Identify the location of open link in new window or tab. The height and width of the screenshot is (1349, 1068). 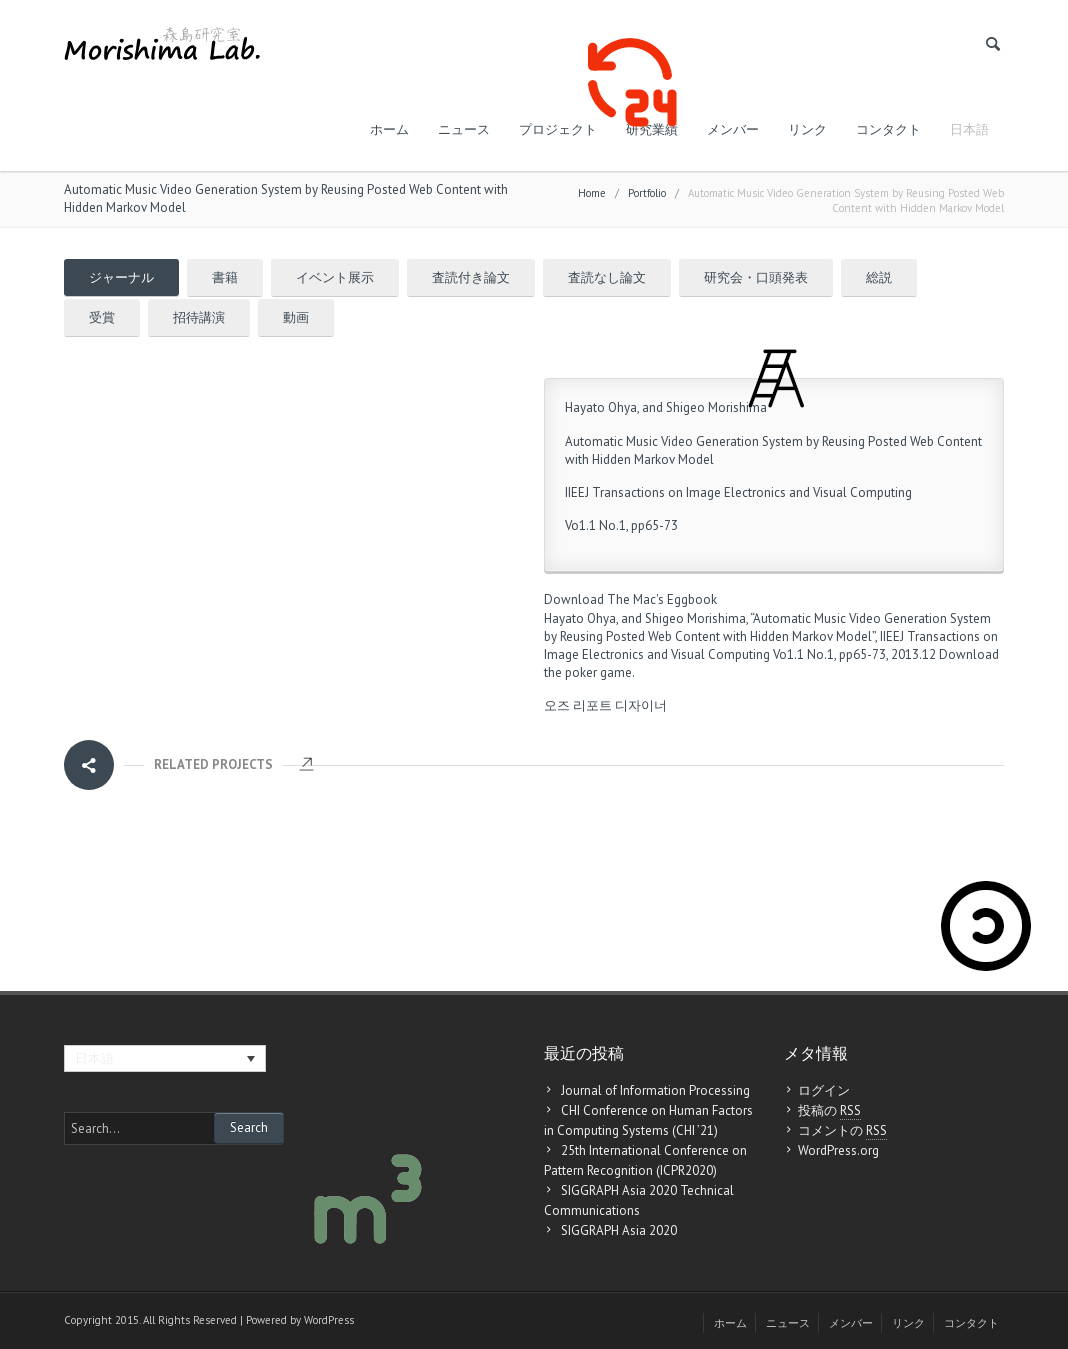
(306, 763).